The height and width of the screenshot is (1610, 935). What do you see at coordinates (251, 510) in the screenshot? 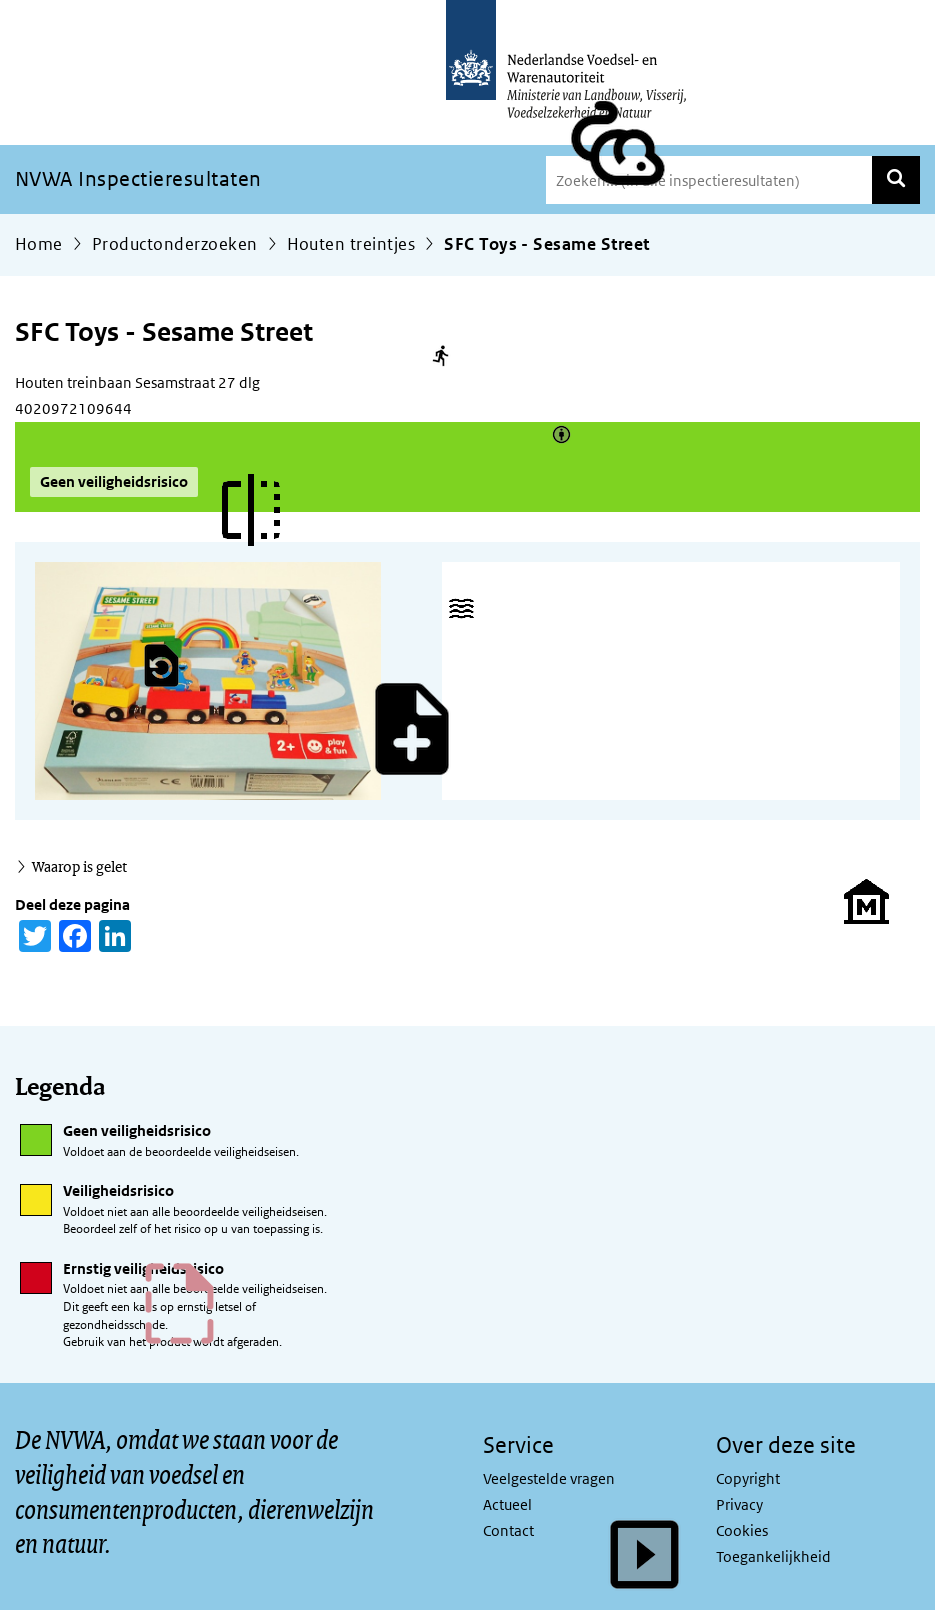
I see `flip image horizontally` at bounding box center [251, 510].